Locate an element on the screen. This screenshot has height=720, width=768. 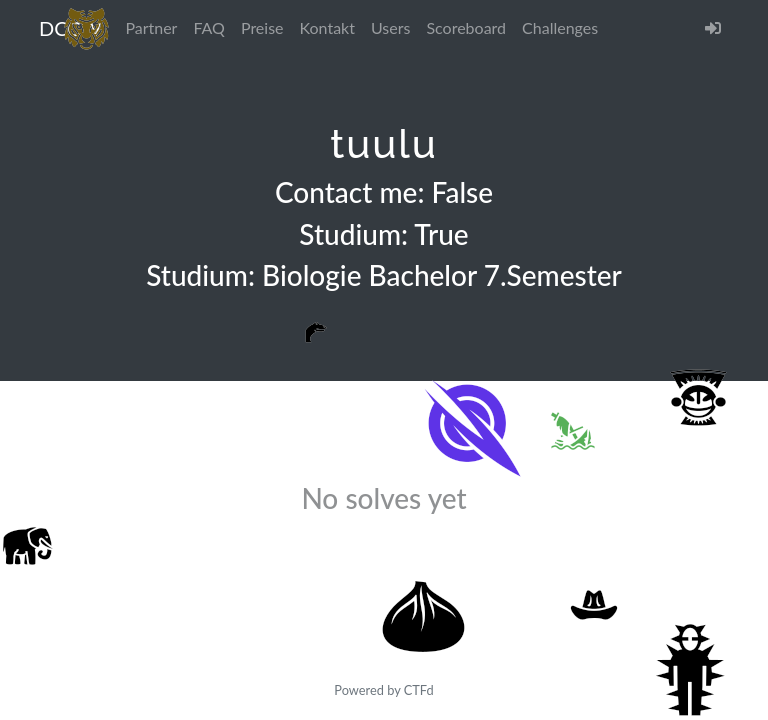
elephant icon for wildlife or zoo-themed game is located at coordinates (28, 546).